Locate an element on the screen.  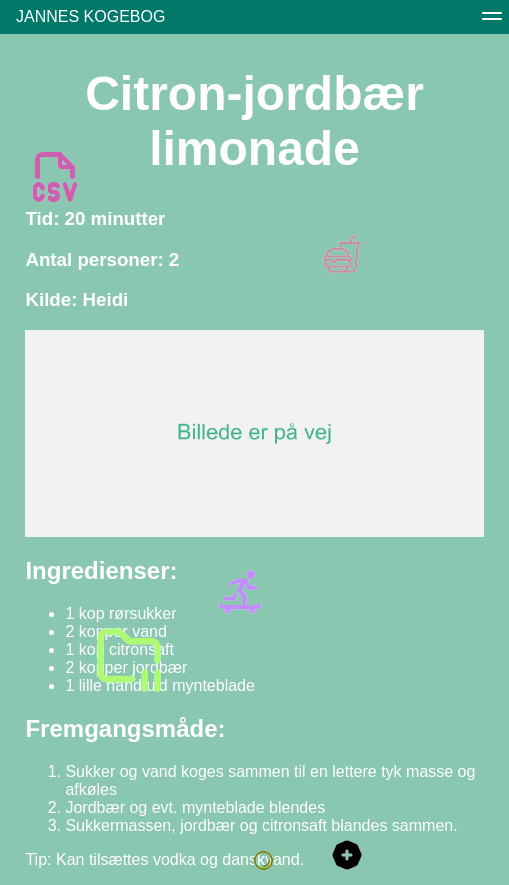
indicates a CSV file type is located at coordinates (55, 177).